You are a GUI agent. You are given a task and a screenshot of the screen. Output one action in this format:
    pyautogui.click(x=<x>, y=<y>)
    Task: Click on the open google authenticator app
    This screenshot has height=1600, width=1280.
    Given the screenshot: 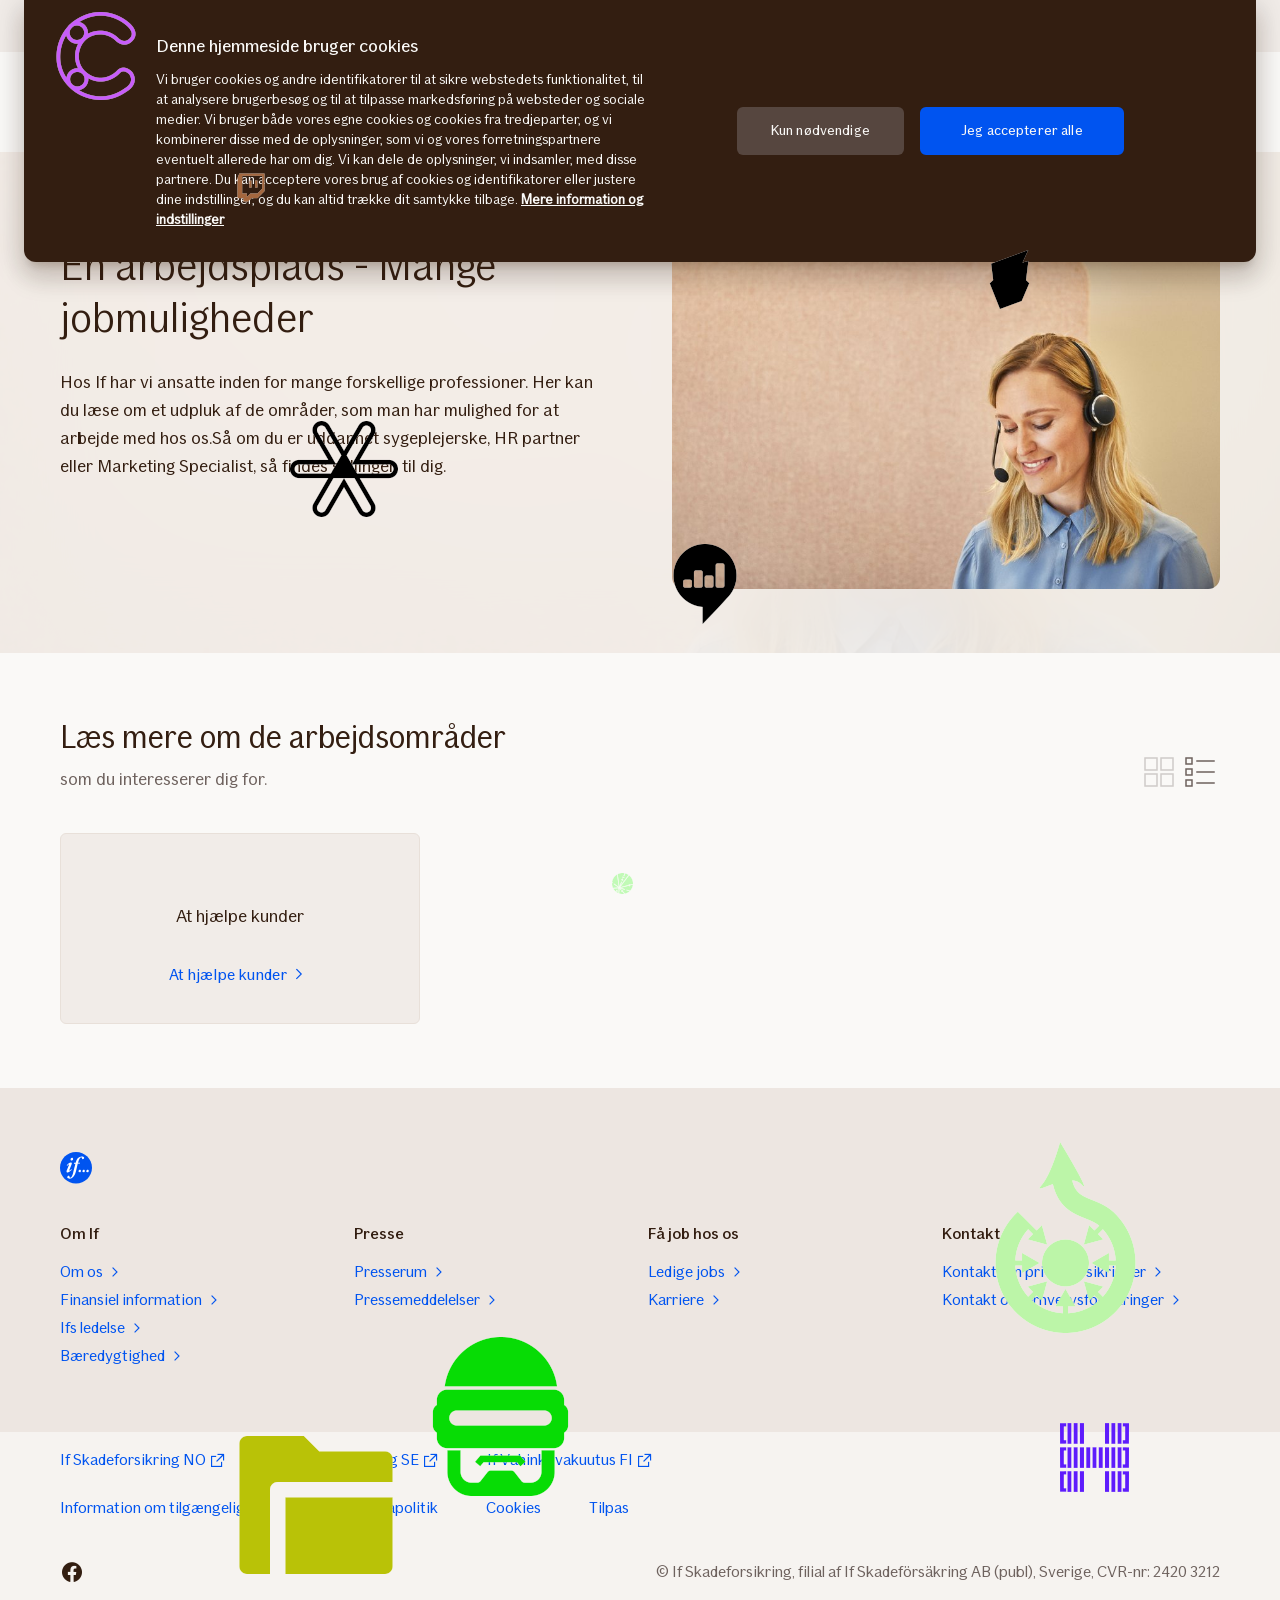 What is the action you would take?
    pyautogui.click(x=344, y=469)
    